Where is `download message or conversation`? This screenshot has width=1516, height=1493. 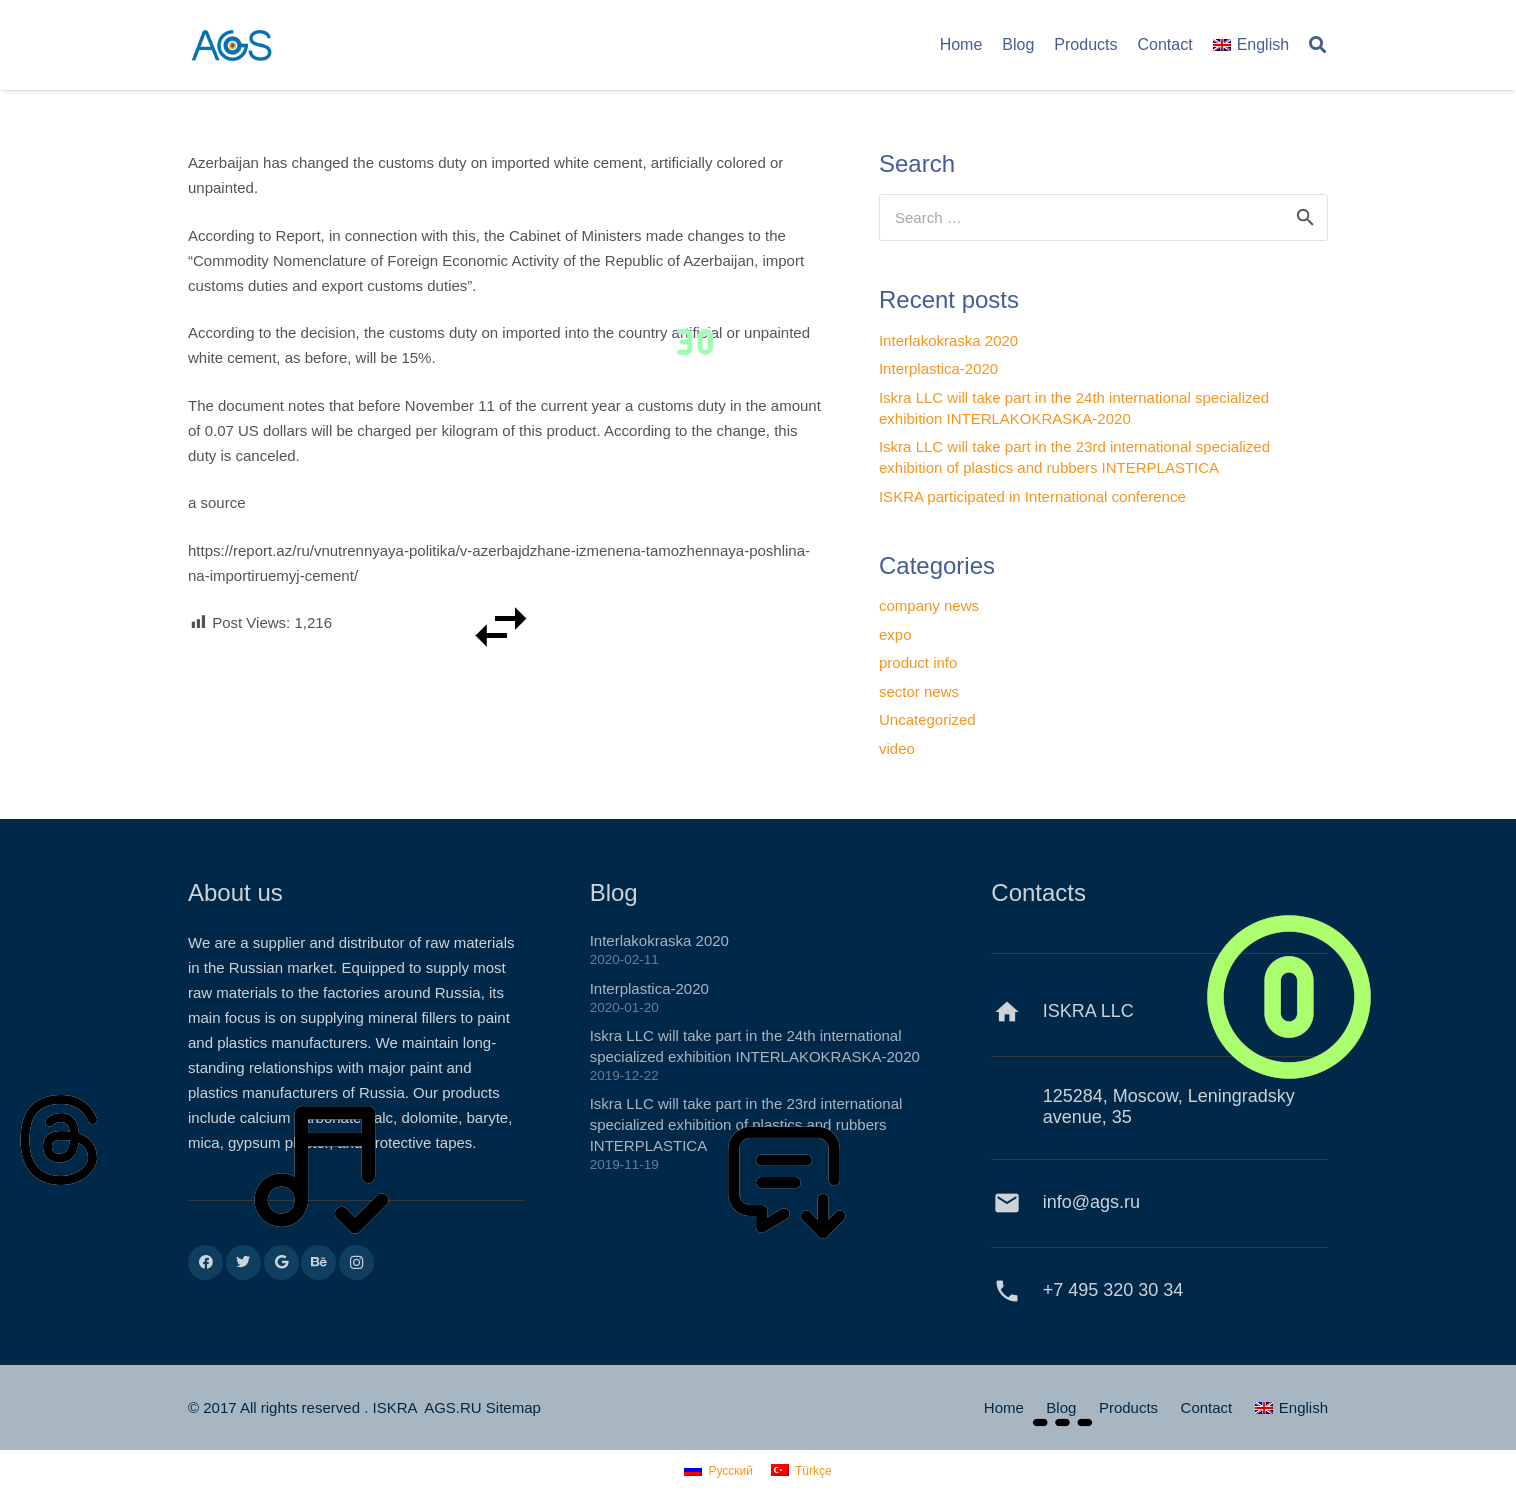 download message or conversation is located at coordinates (784, 1177).